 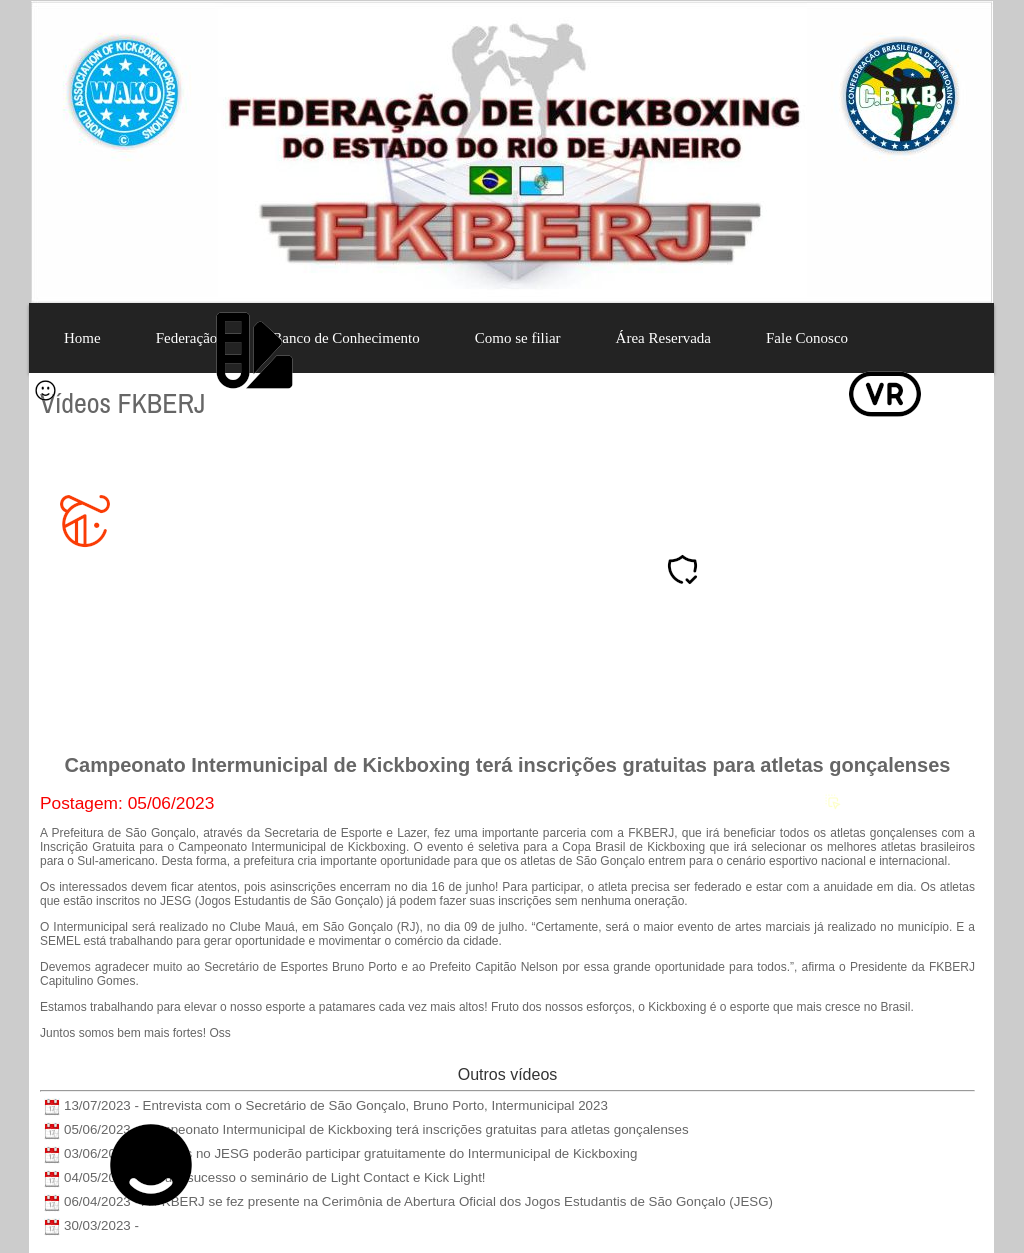 I want to click on open the New York Times app, so click(x=85, y=520).